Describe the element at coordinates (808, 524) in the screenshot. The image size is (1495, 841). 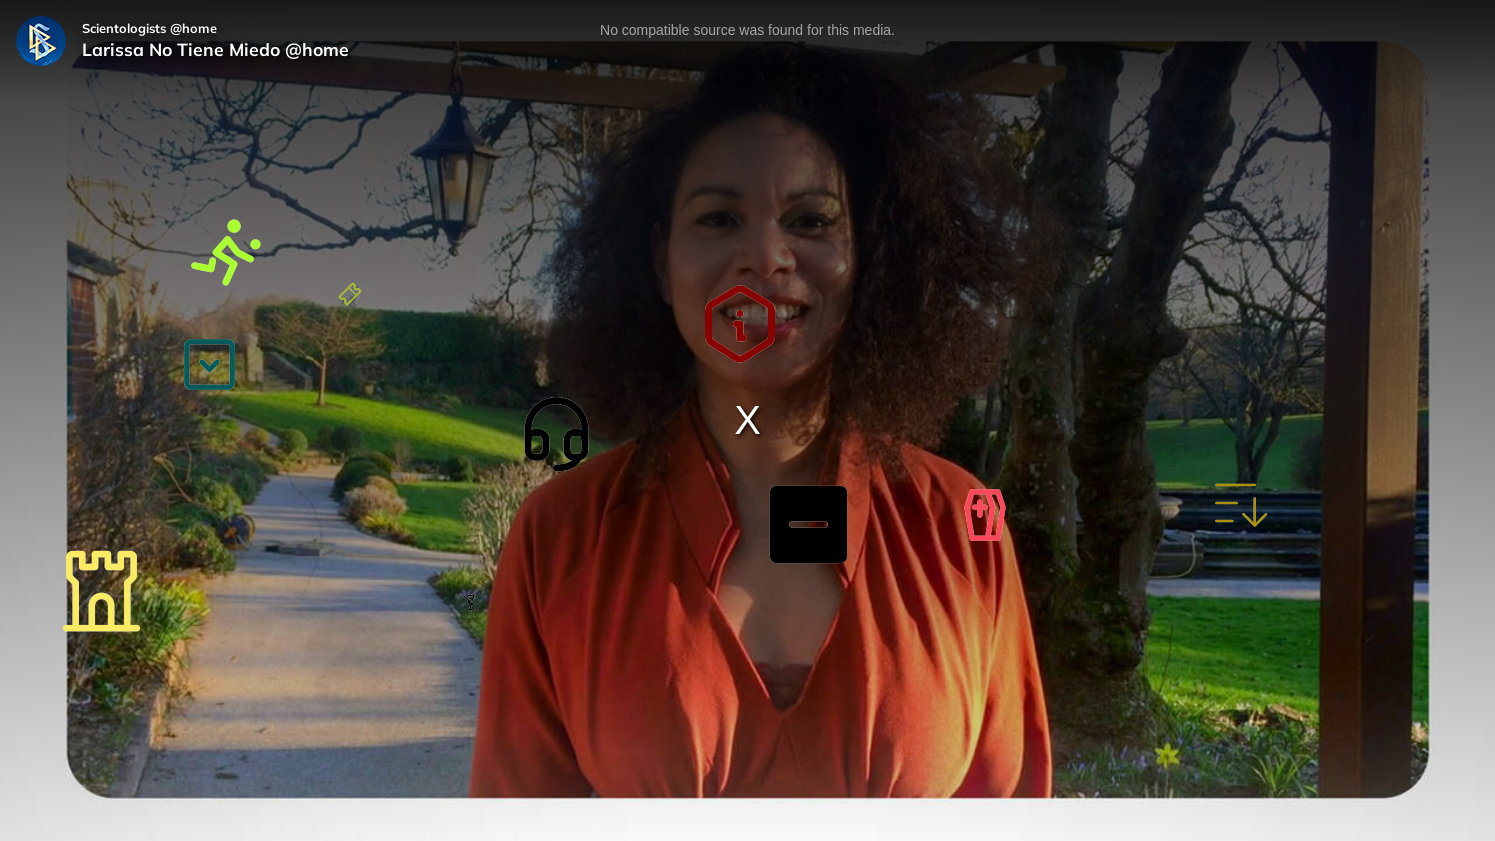
I see `collapse or minimize a section` at that location.